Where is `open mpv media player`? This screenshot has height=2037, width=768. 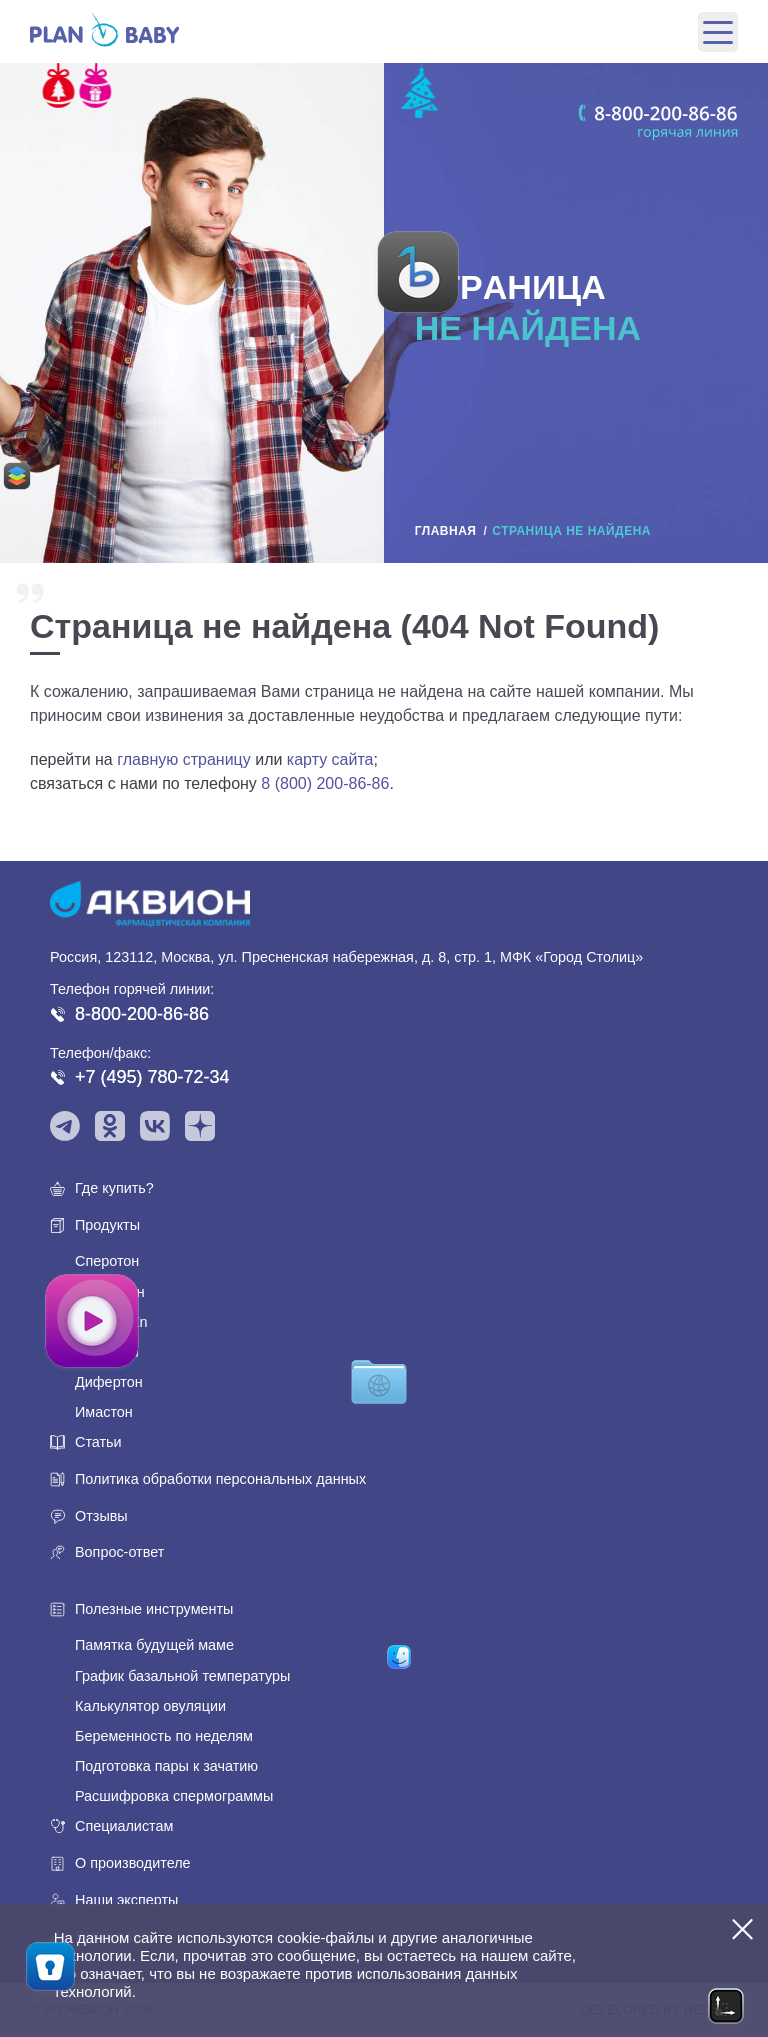
open mpv media player is located at coordinates (92, 1321).